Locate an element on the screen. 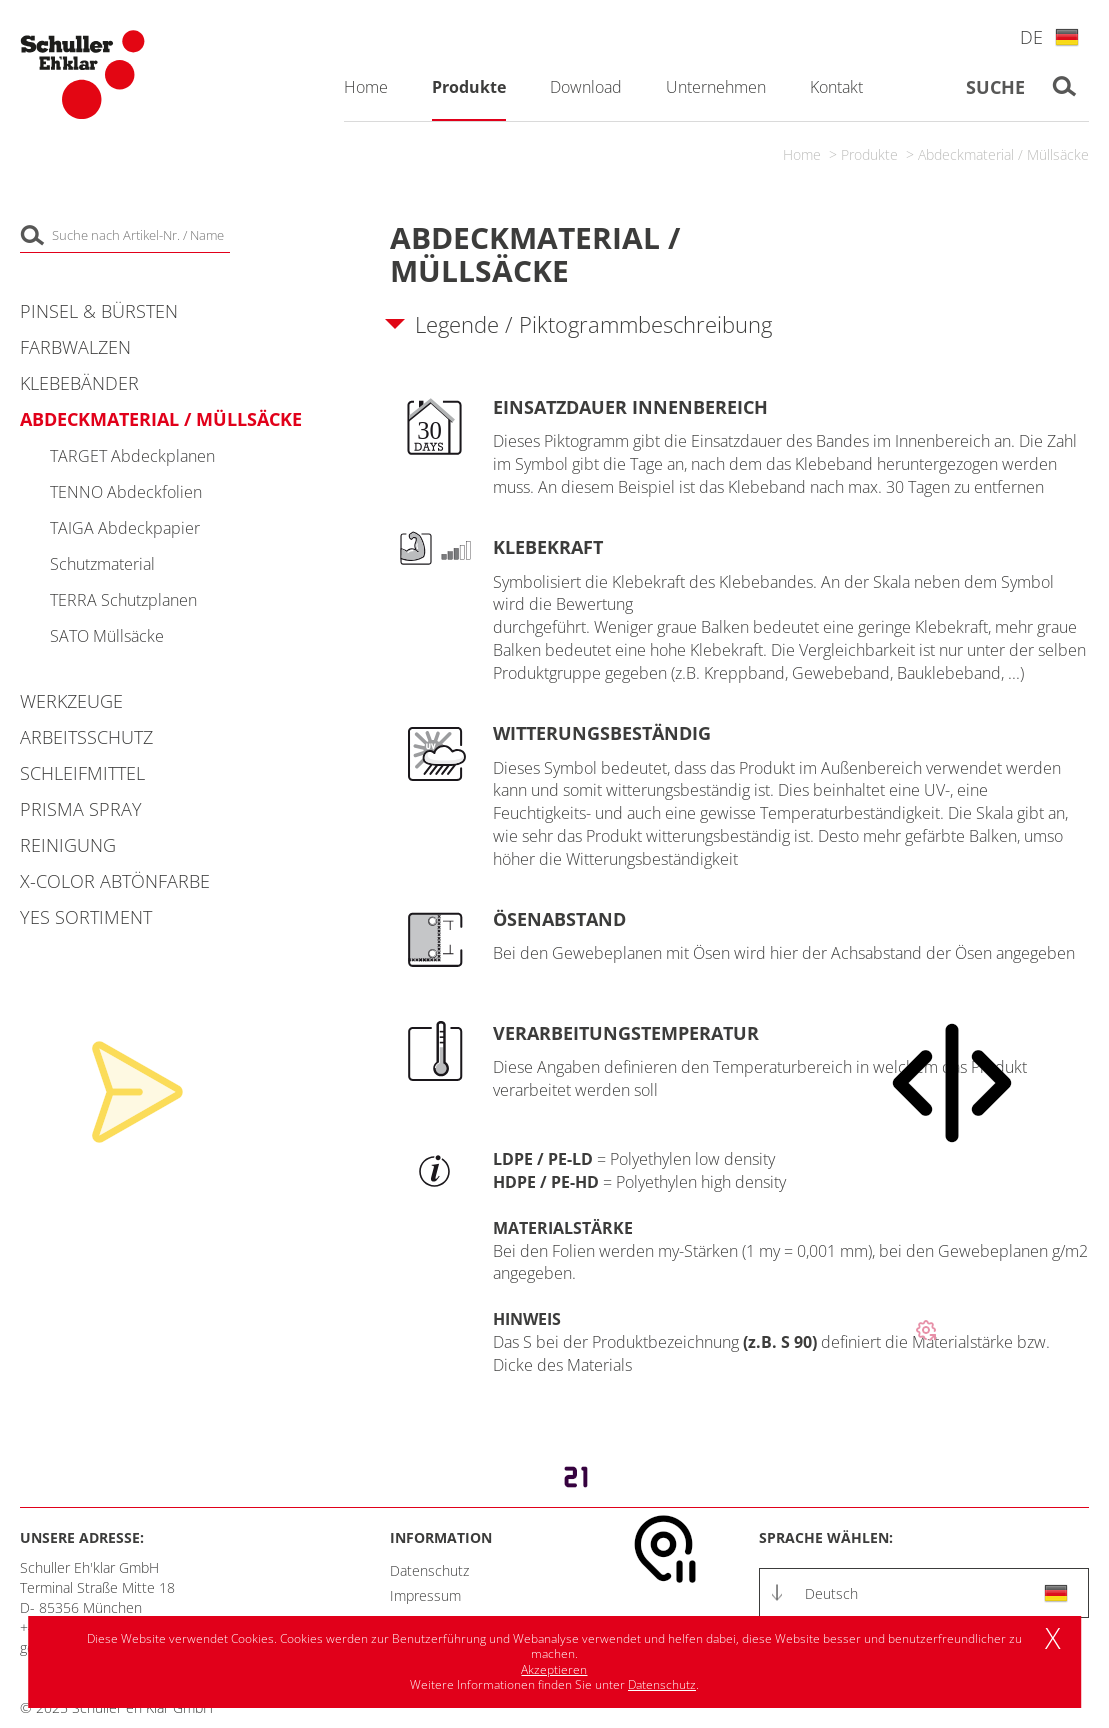 The image size is (1109, 1728). send message is located at coordinates (132, 1092).